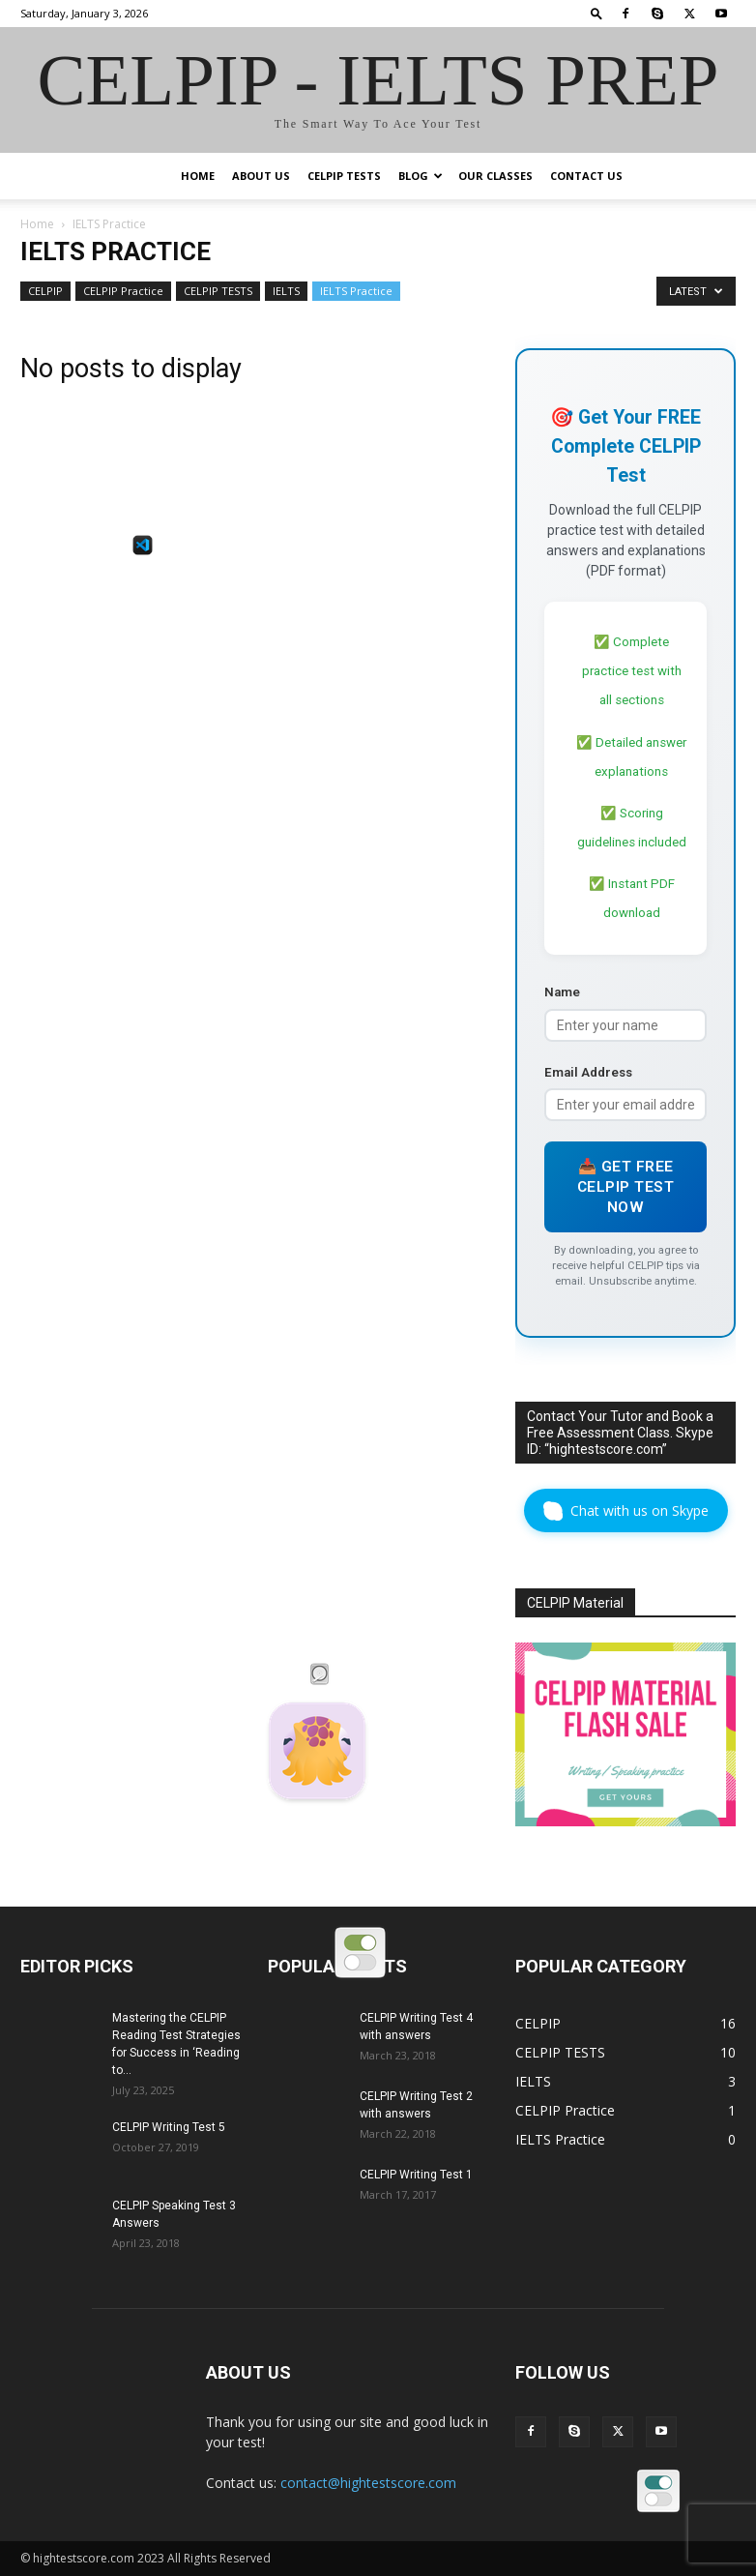  What do you see at coordinates (360, 1952) in the screenshot?
I see `open system tweaks or settings customization` at bounding box center [360, 1952].